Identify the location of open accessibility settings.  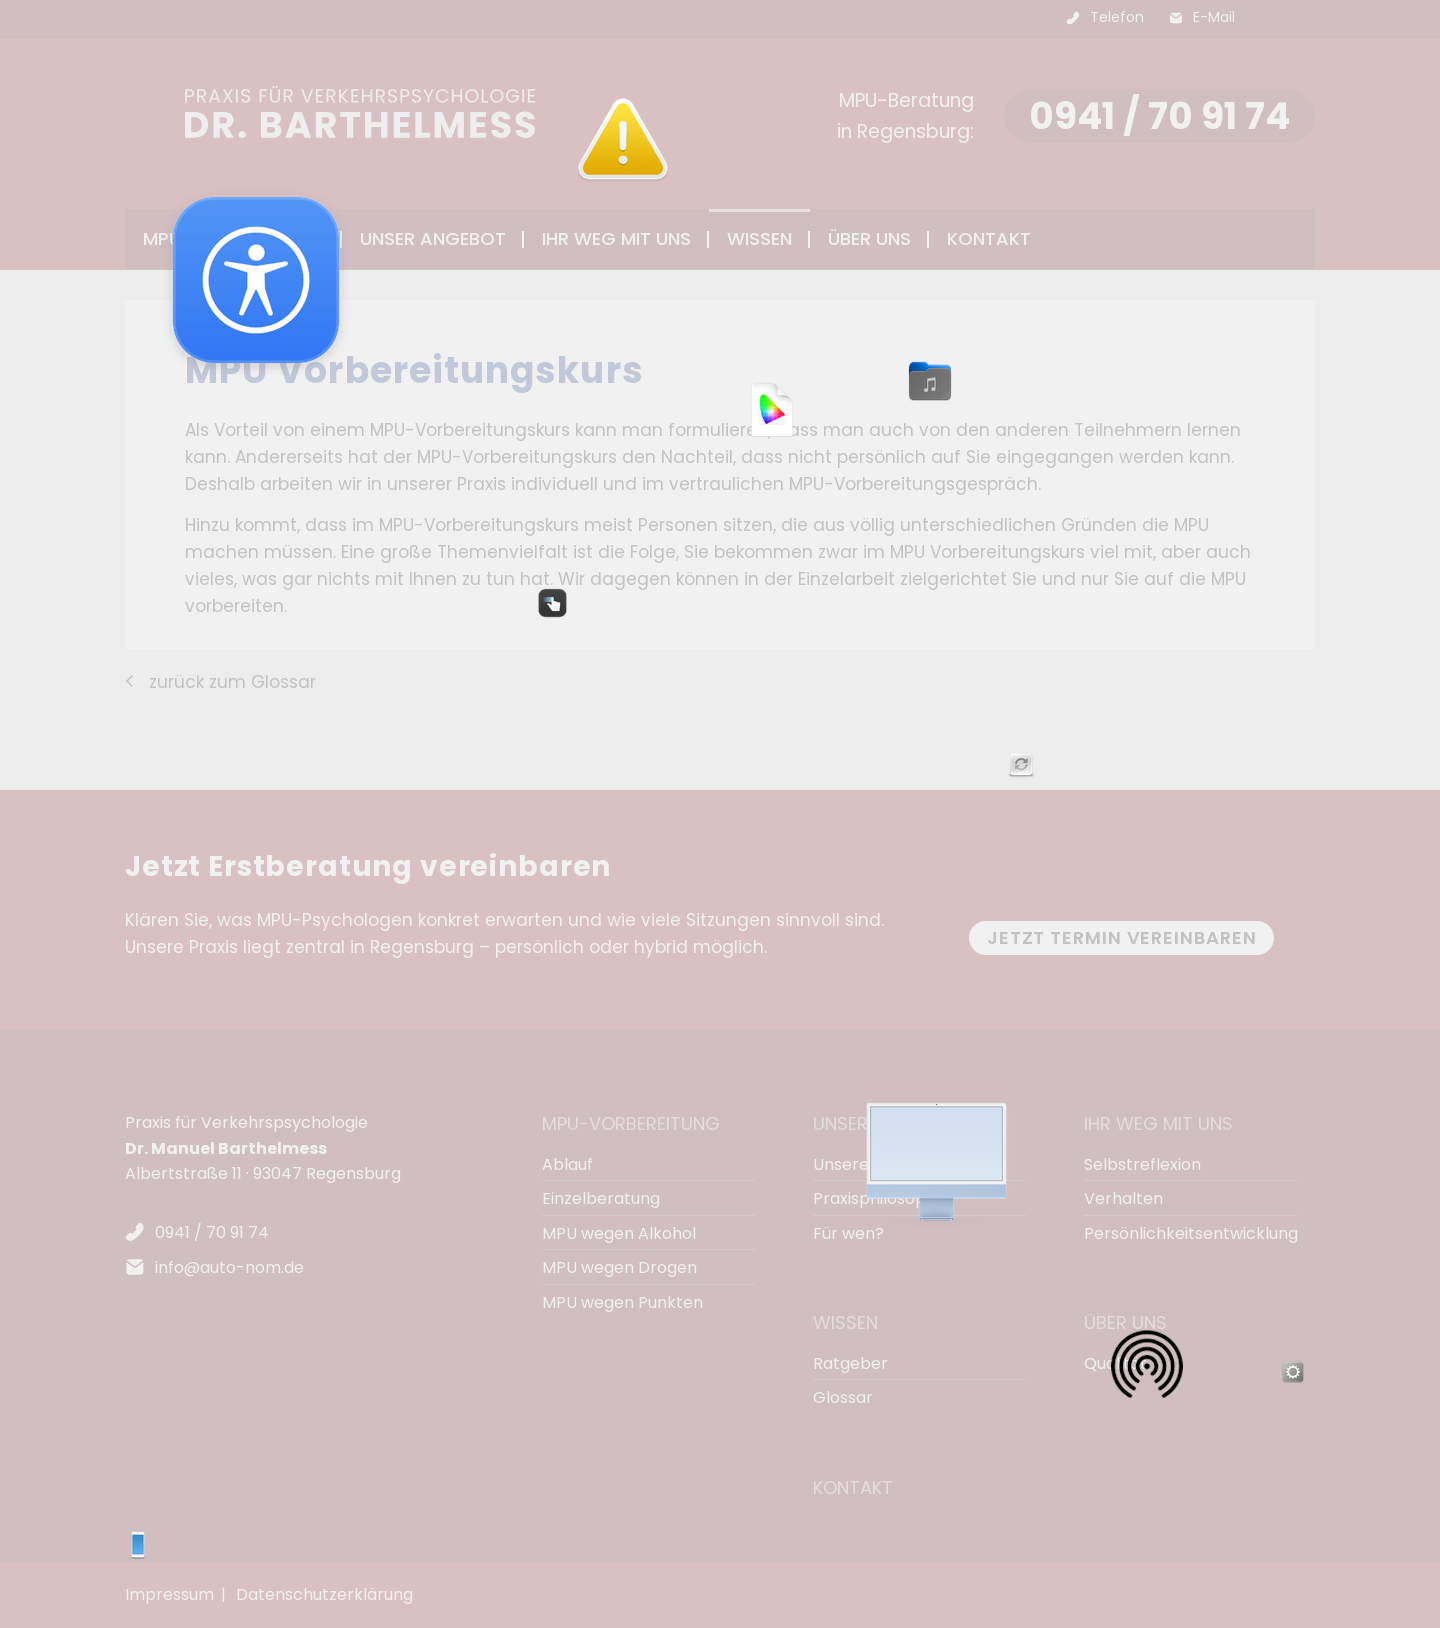
(256, 283).